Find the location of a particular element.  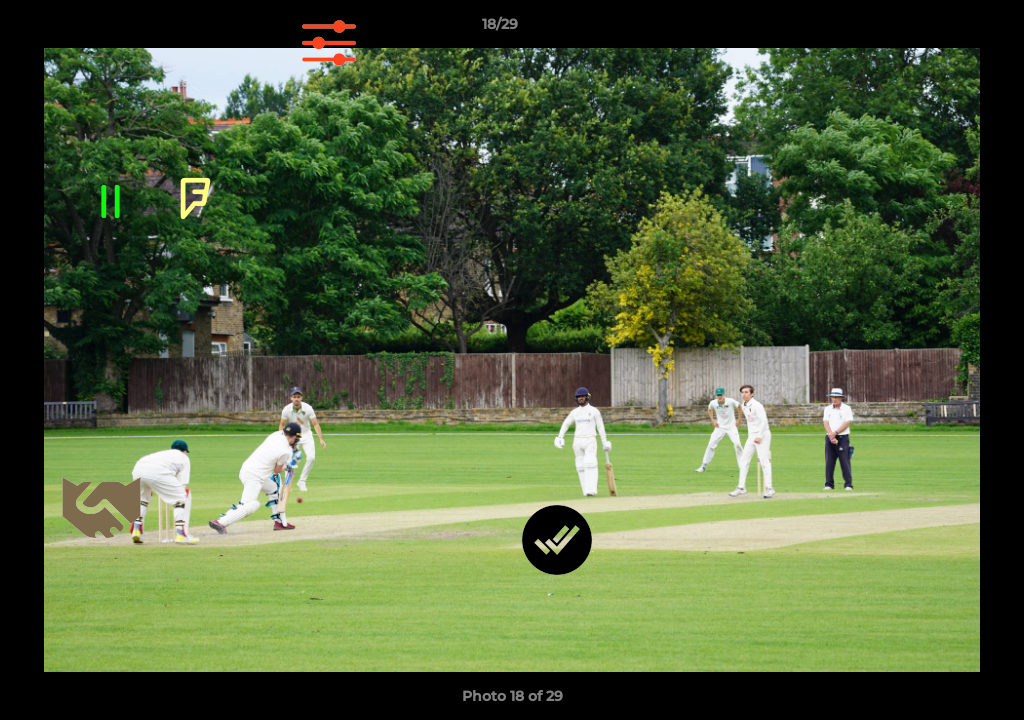

all tasks completed successfully is located at coordinates (557, 540).